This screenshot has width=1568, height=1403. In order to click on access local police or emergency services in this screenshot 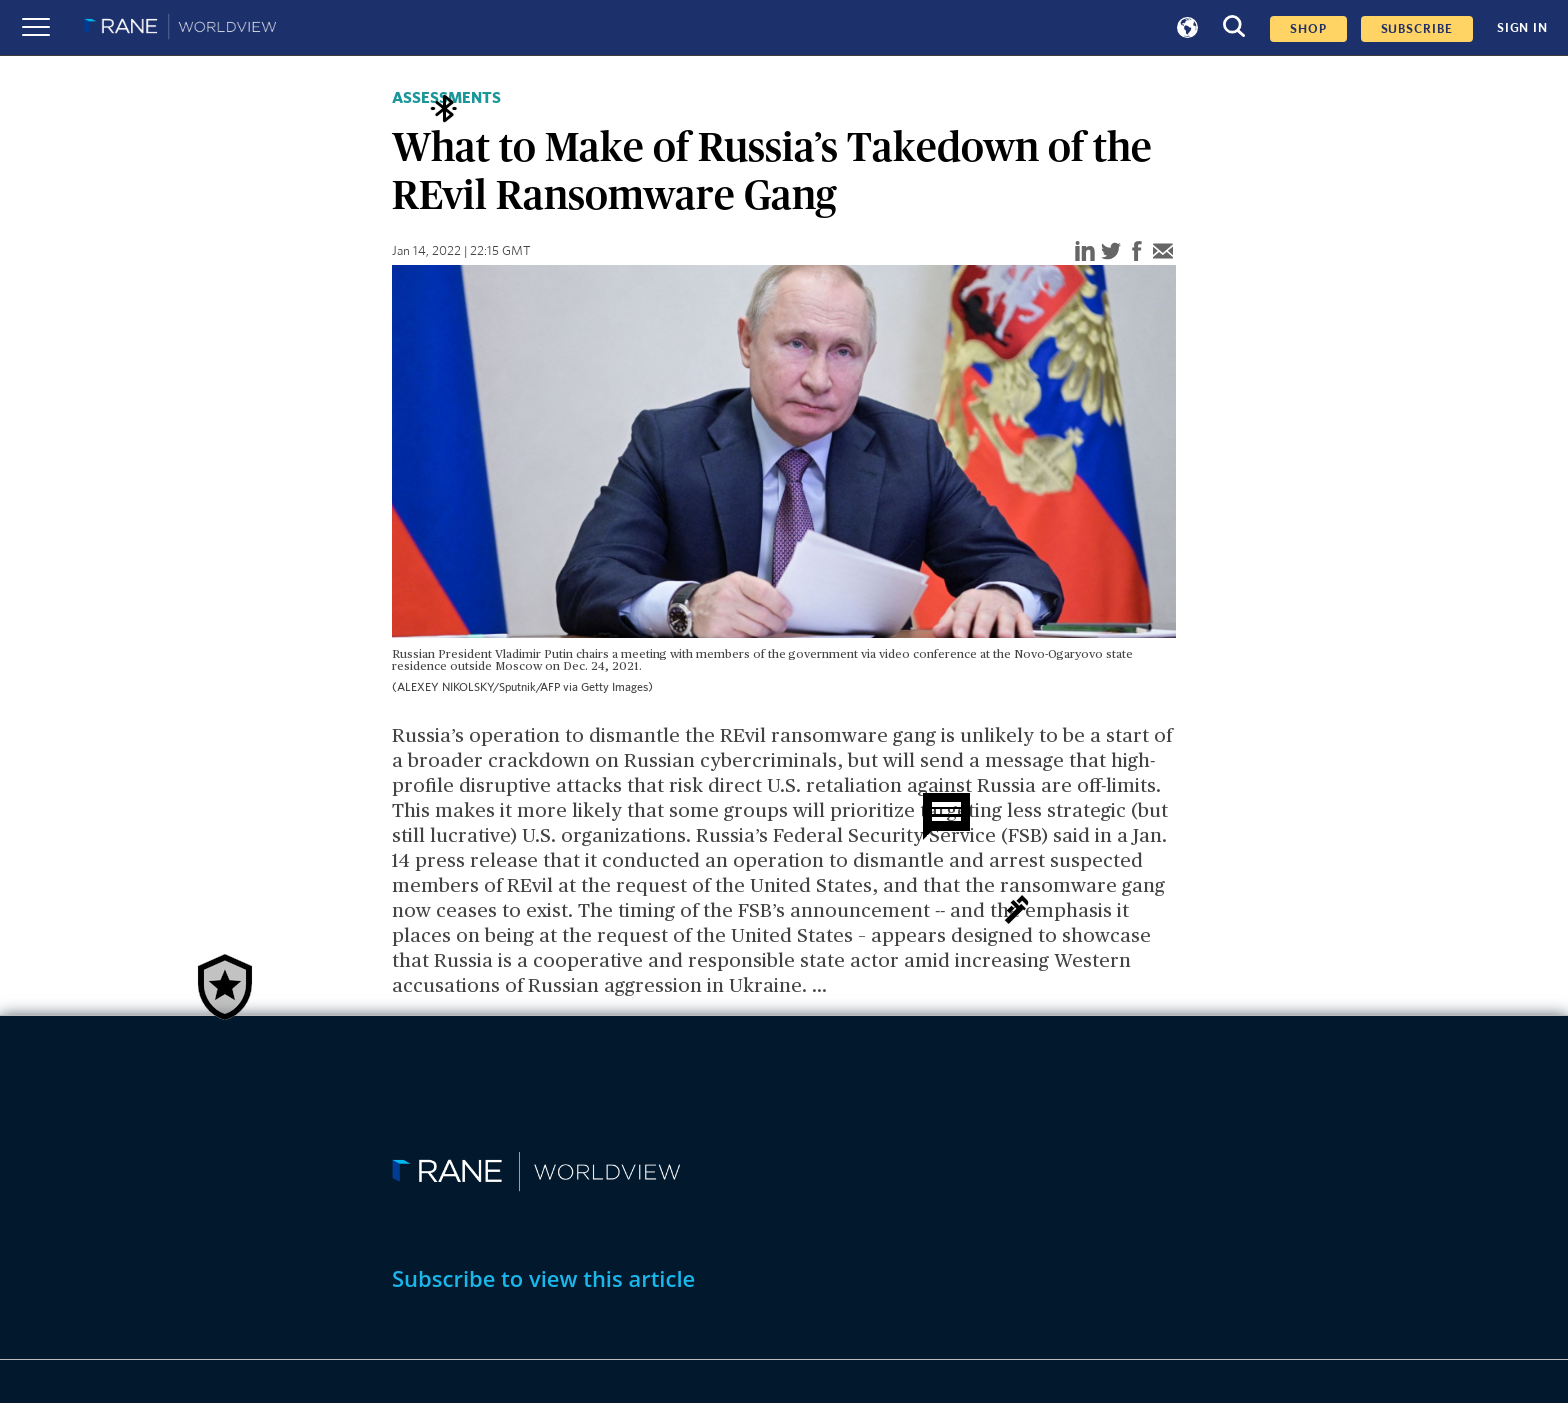, I will do `click(225, 987)`.